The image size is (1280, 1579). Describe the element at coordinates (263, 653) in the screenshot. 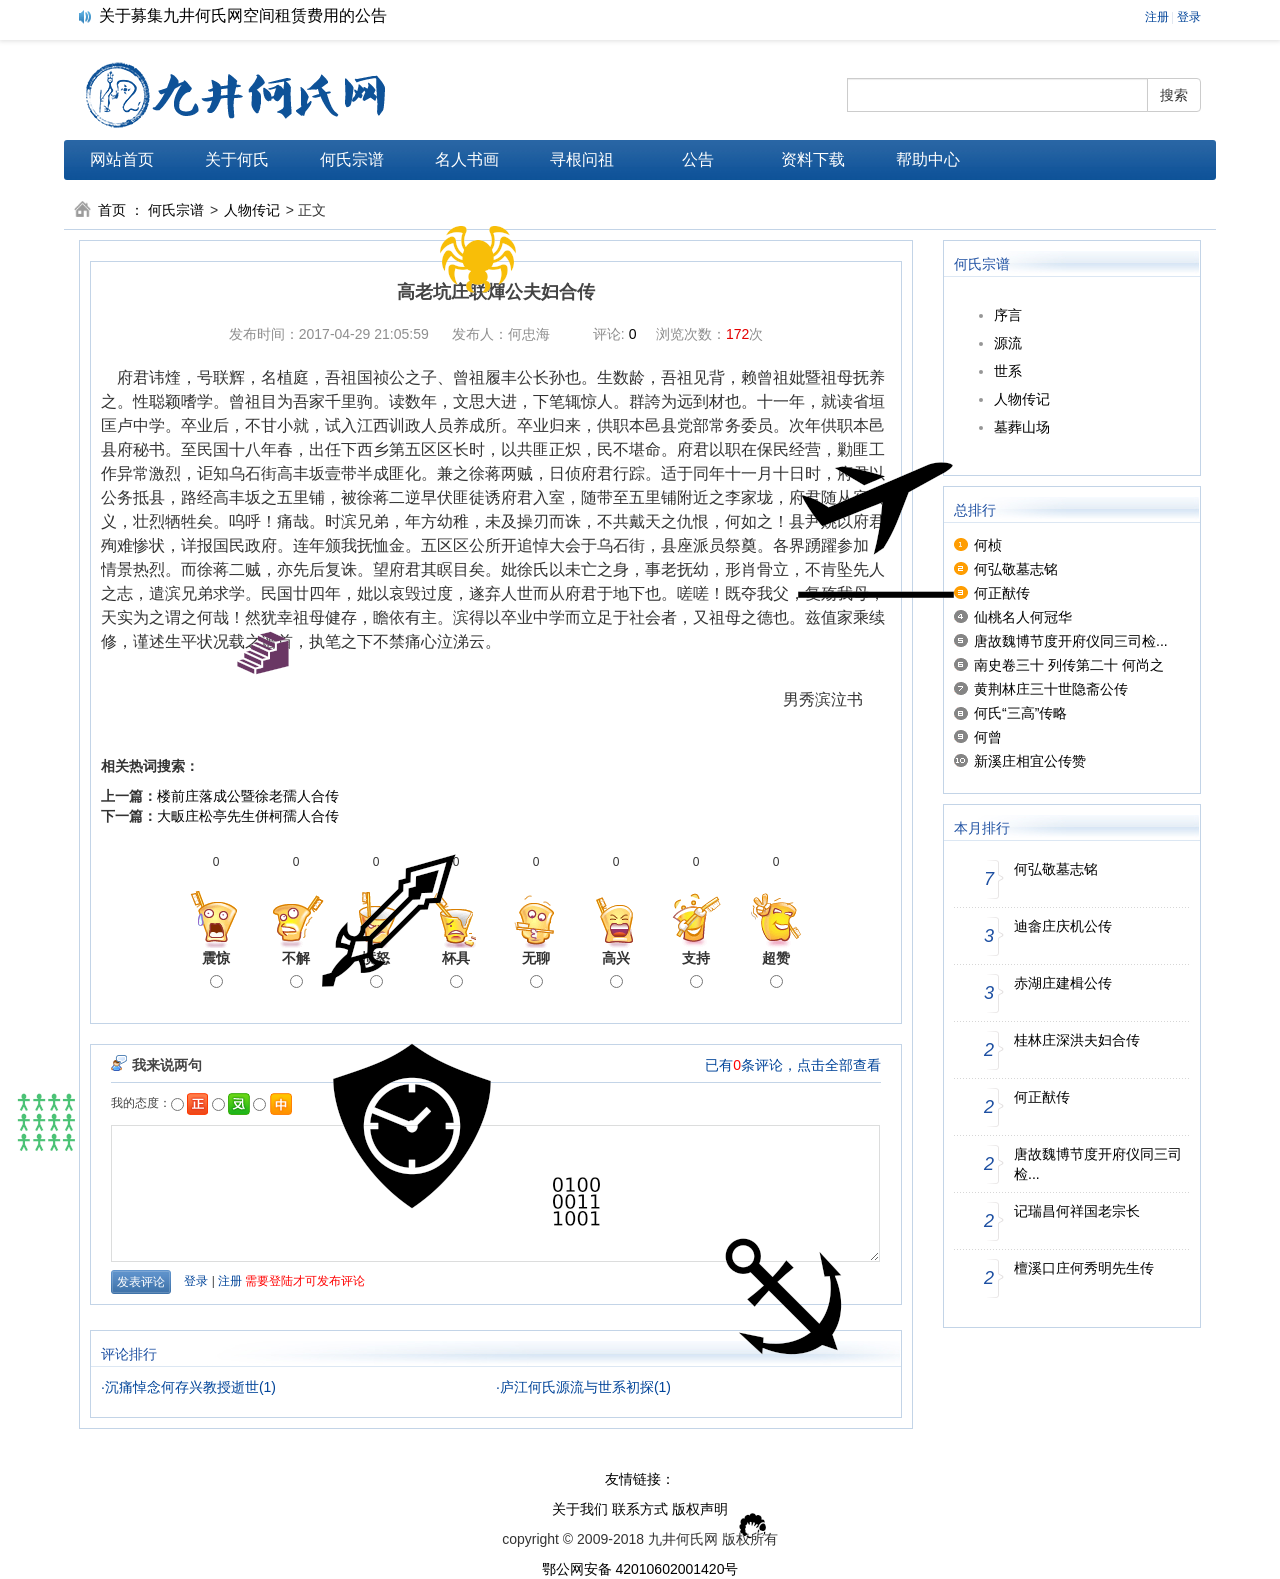

I see `navigate between levels or floors` at that location.